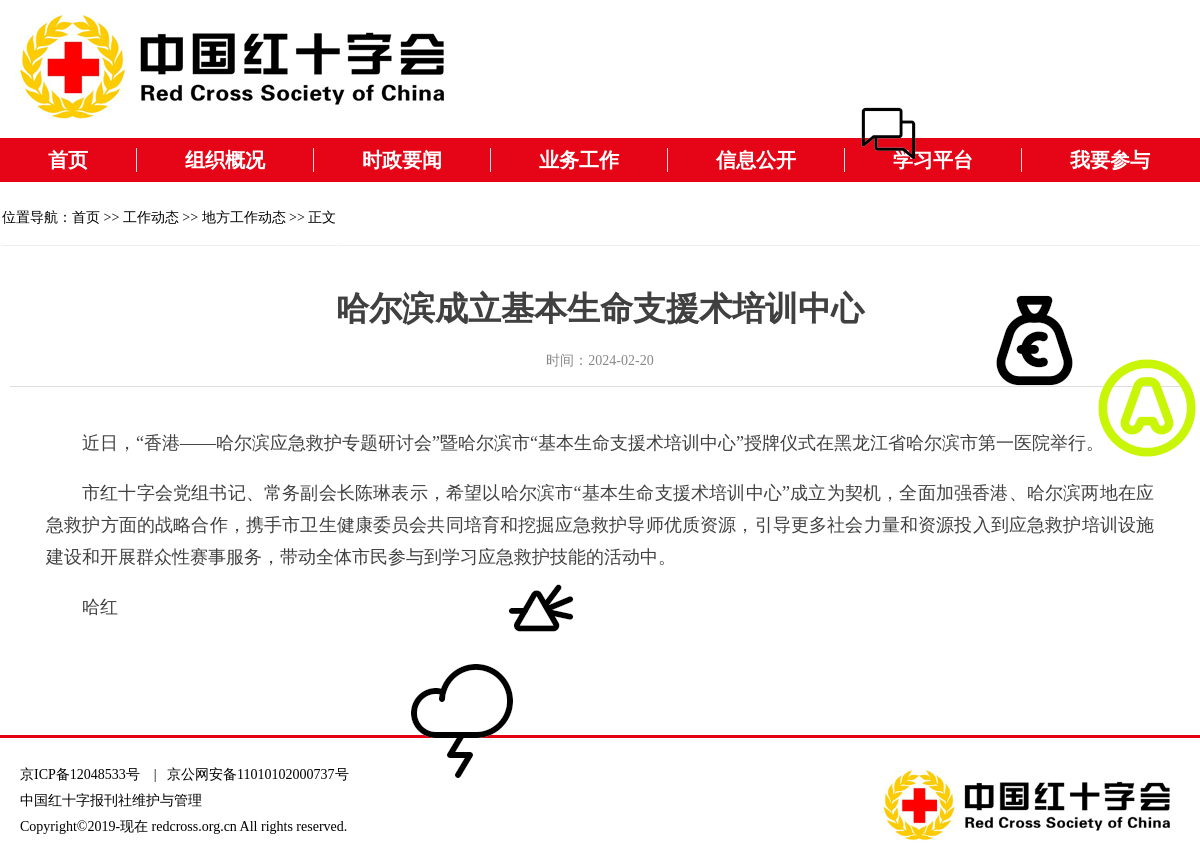 Image resolution: width=1200 pixels, height=858 pixels. What do you see at coordinates (888, 132) in the screenshot?
I see `open your conversations` at bounding box center [888, 132].